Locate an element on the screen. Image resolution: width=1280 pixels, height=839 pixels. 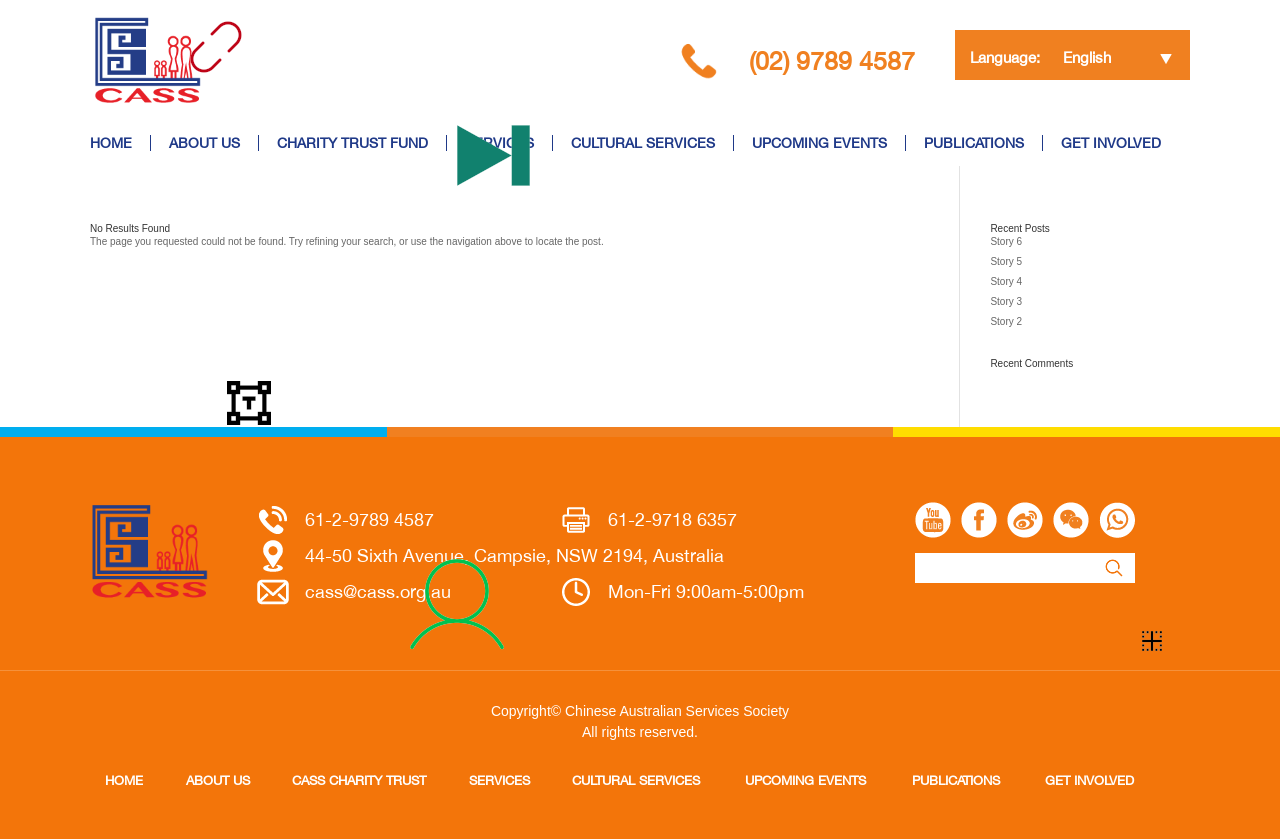
view your profile is located at coordinates (457, 606).